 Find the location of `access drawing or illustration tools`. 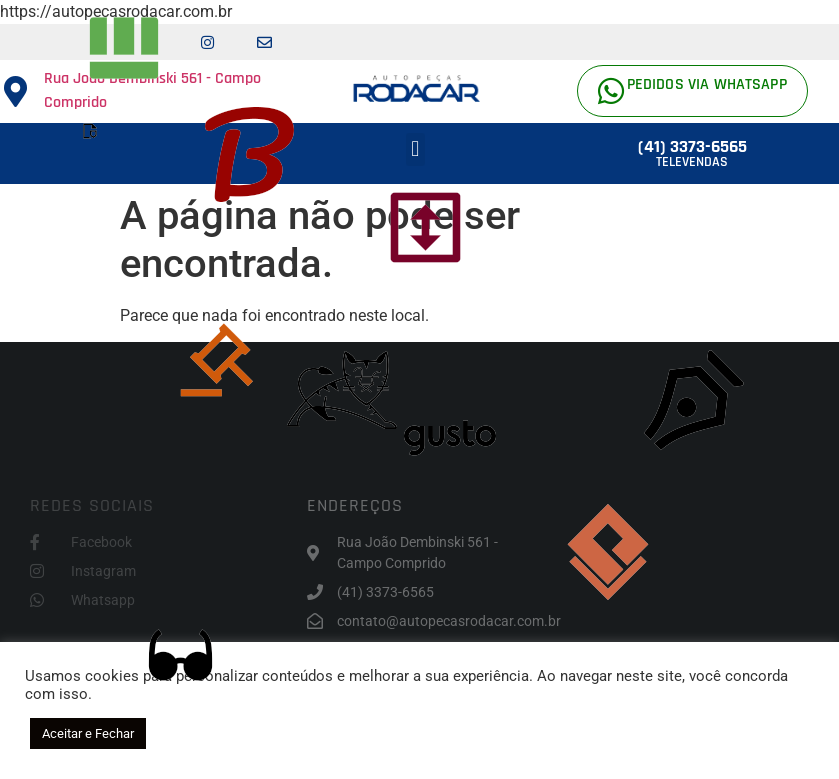

access drawing or illustration tools is located at coordinates (690, 404).